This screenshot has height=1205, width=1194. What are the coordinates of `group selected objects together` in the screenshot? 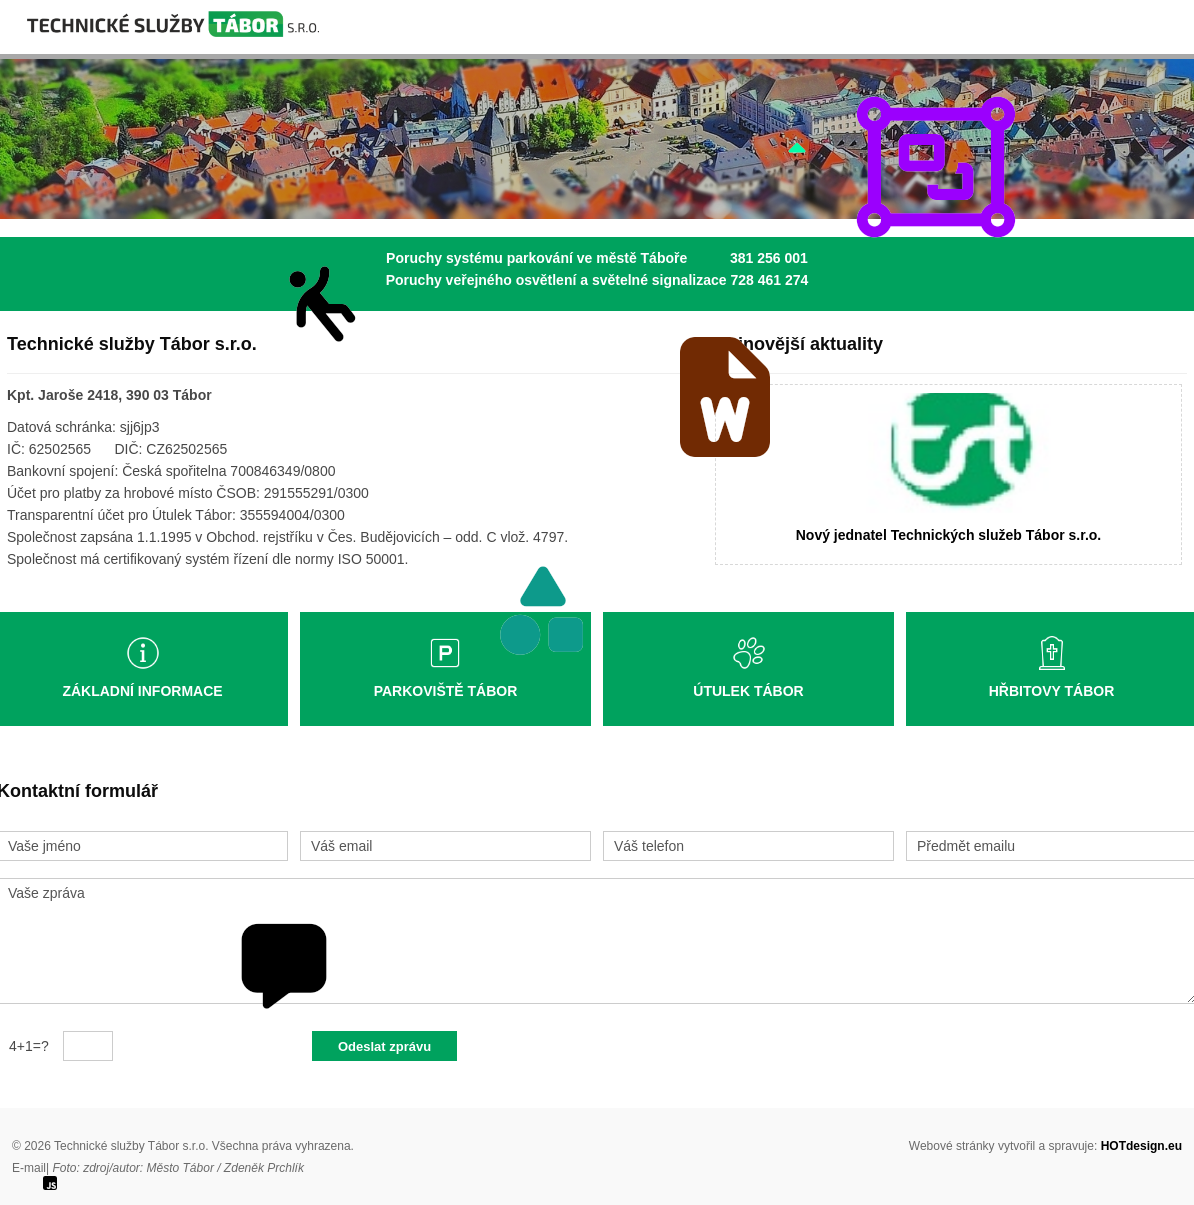 It's located at (936, 167).